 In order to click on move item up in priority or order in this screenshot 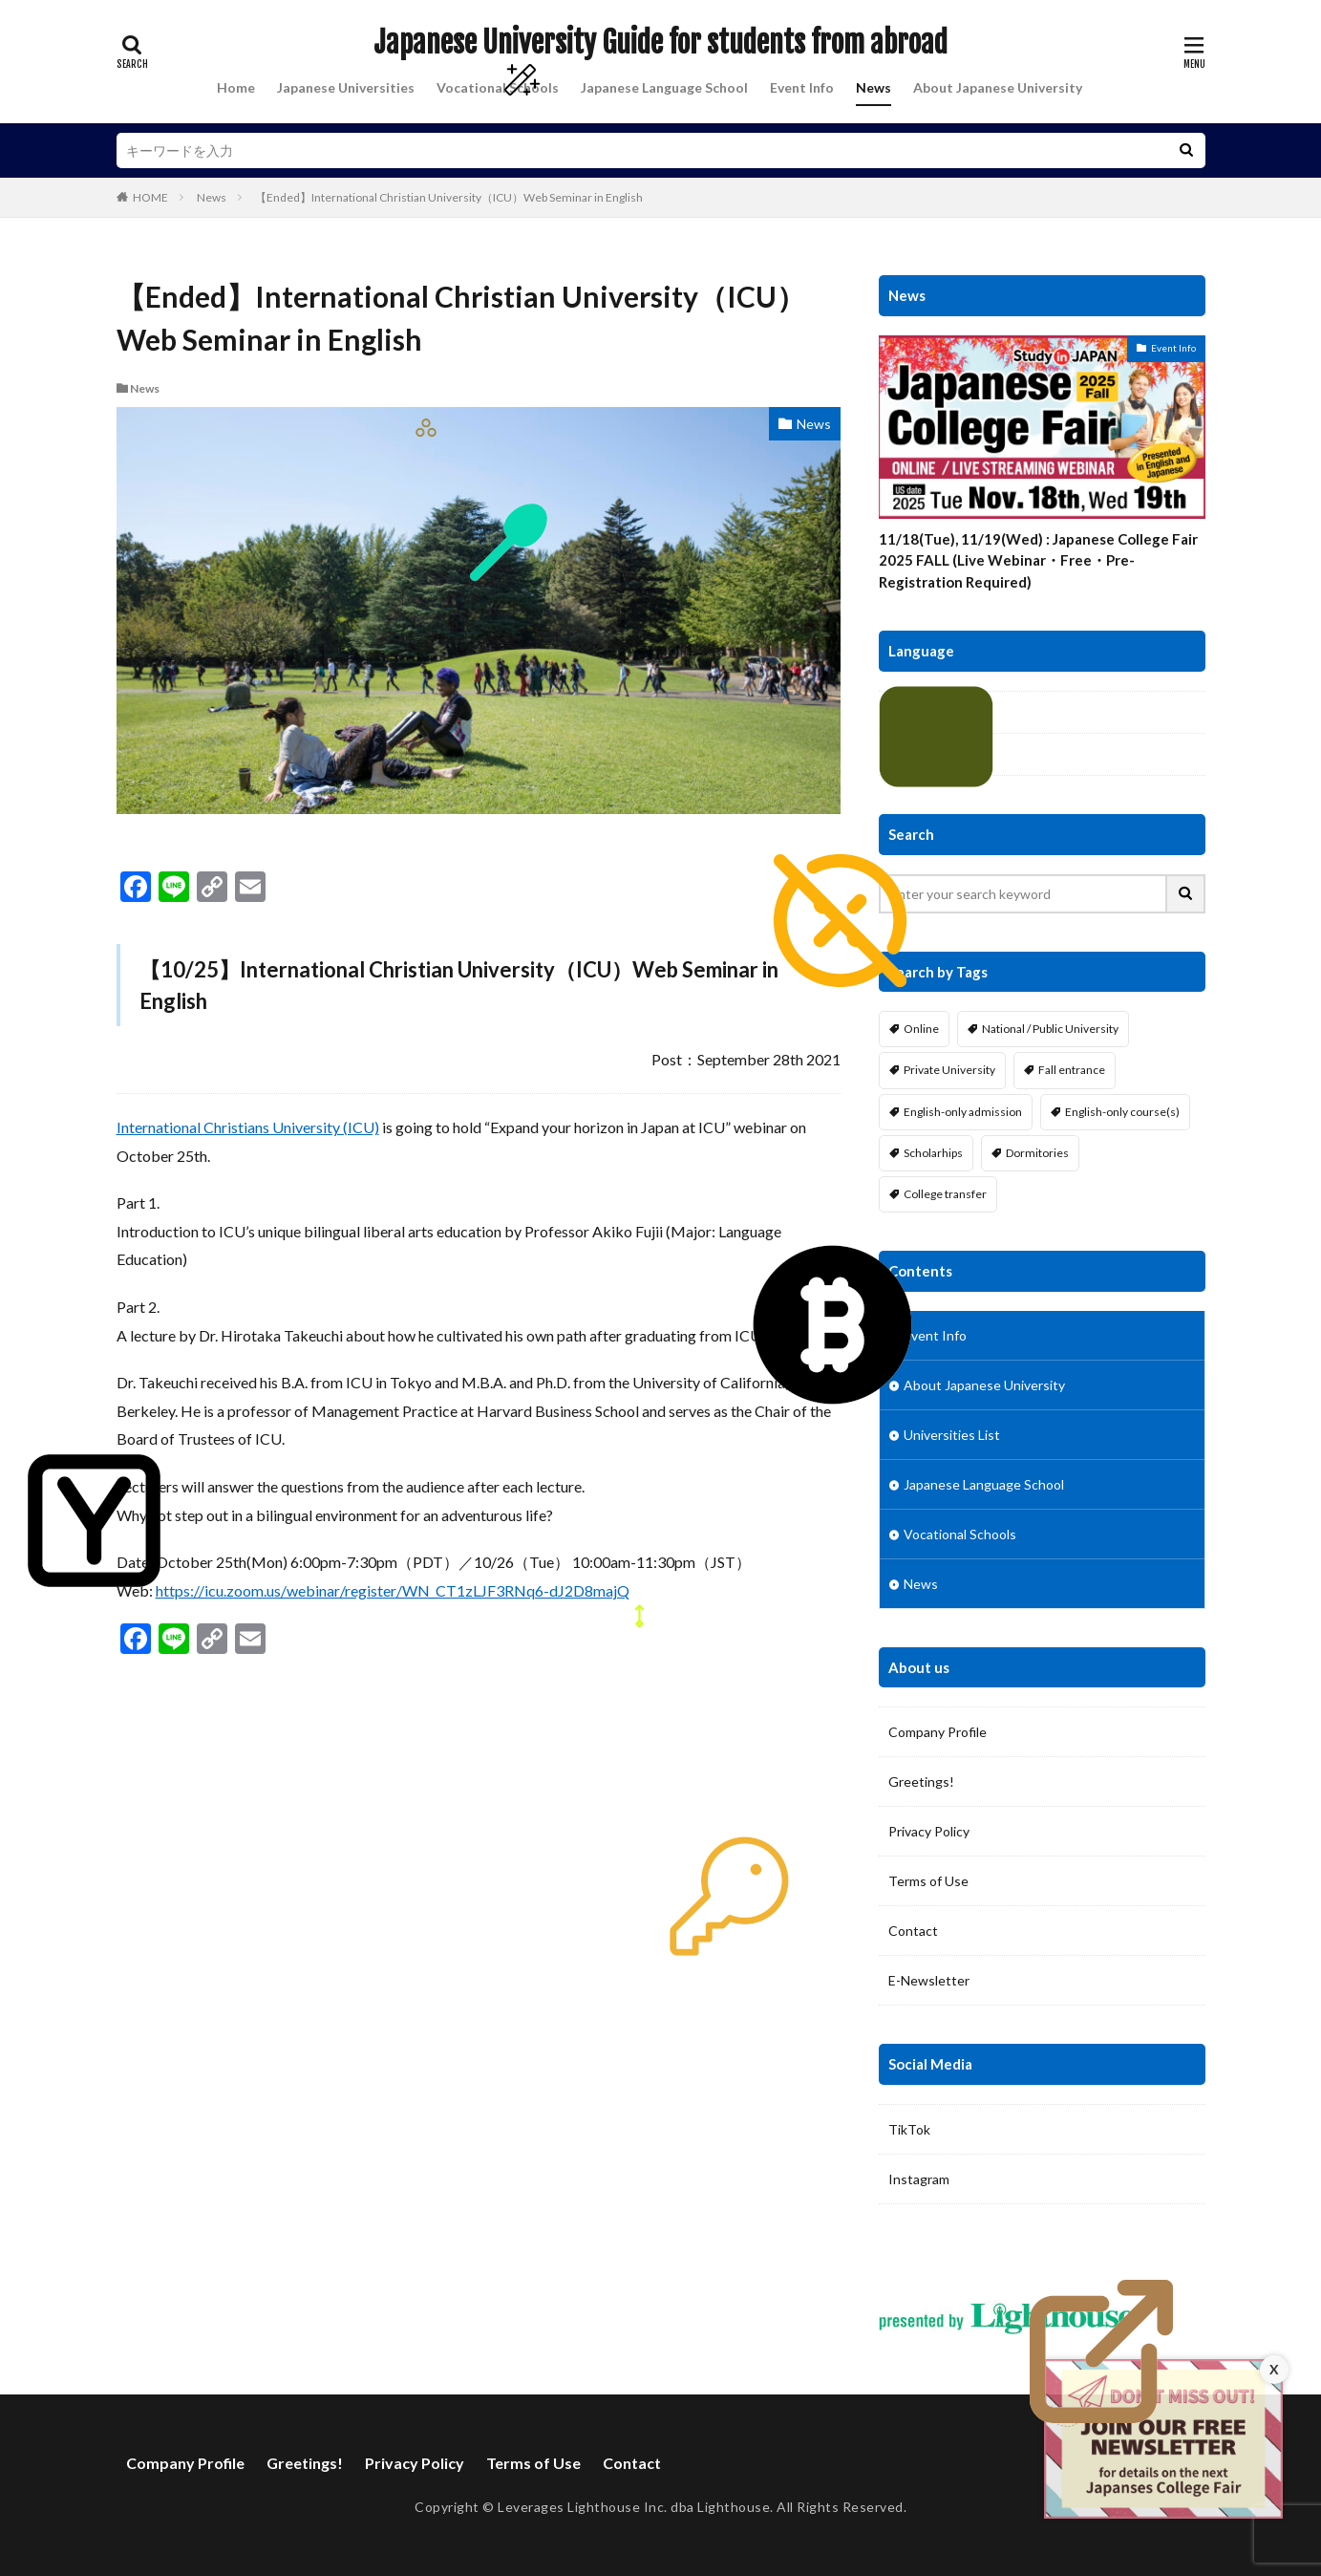, I will do `click(639, 1616)`.